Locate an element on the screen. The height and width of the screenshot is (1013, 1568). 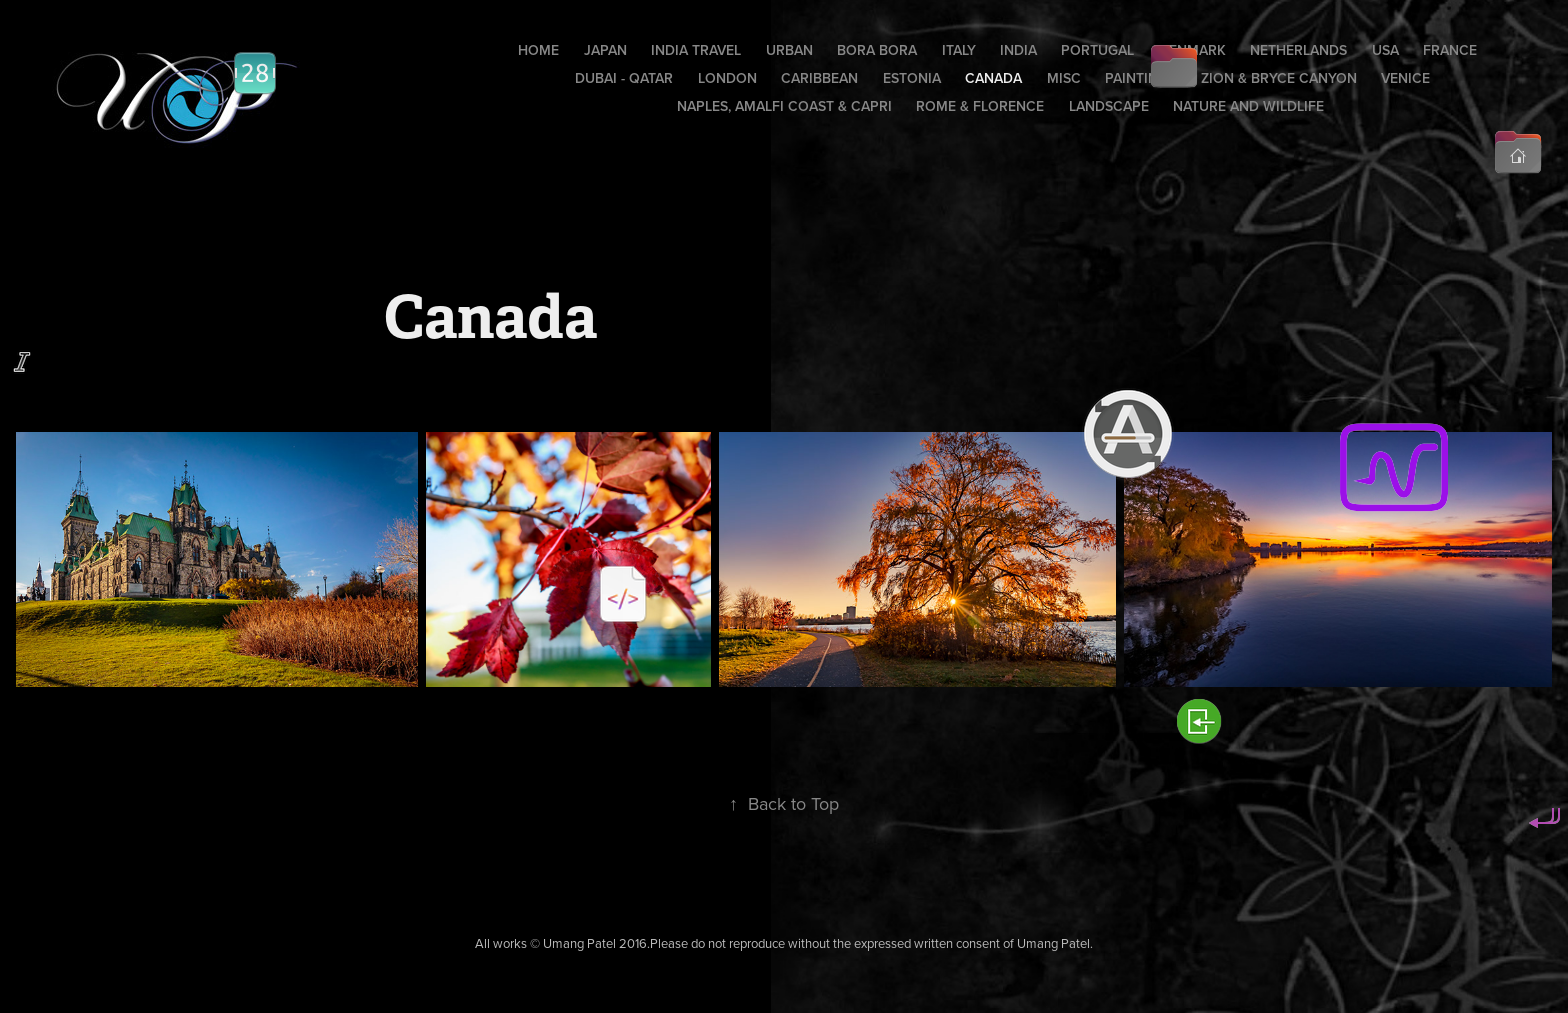
access your home folder is located at coordinates (1518, 152).